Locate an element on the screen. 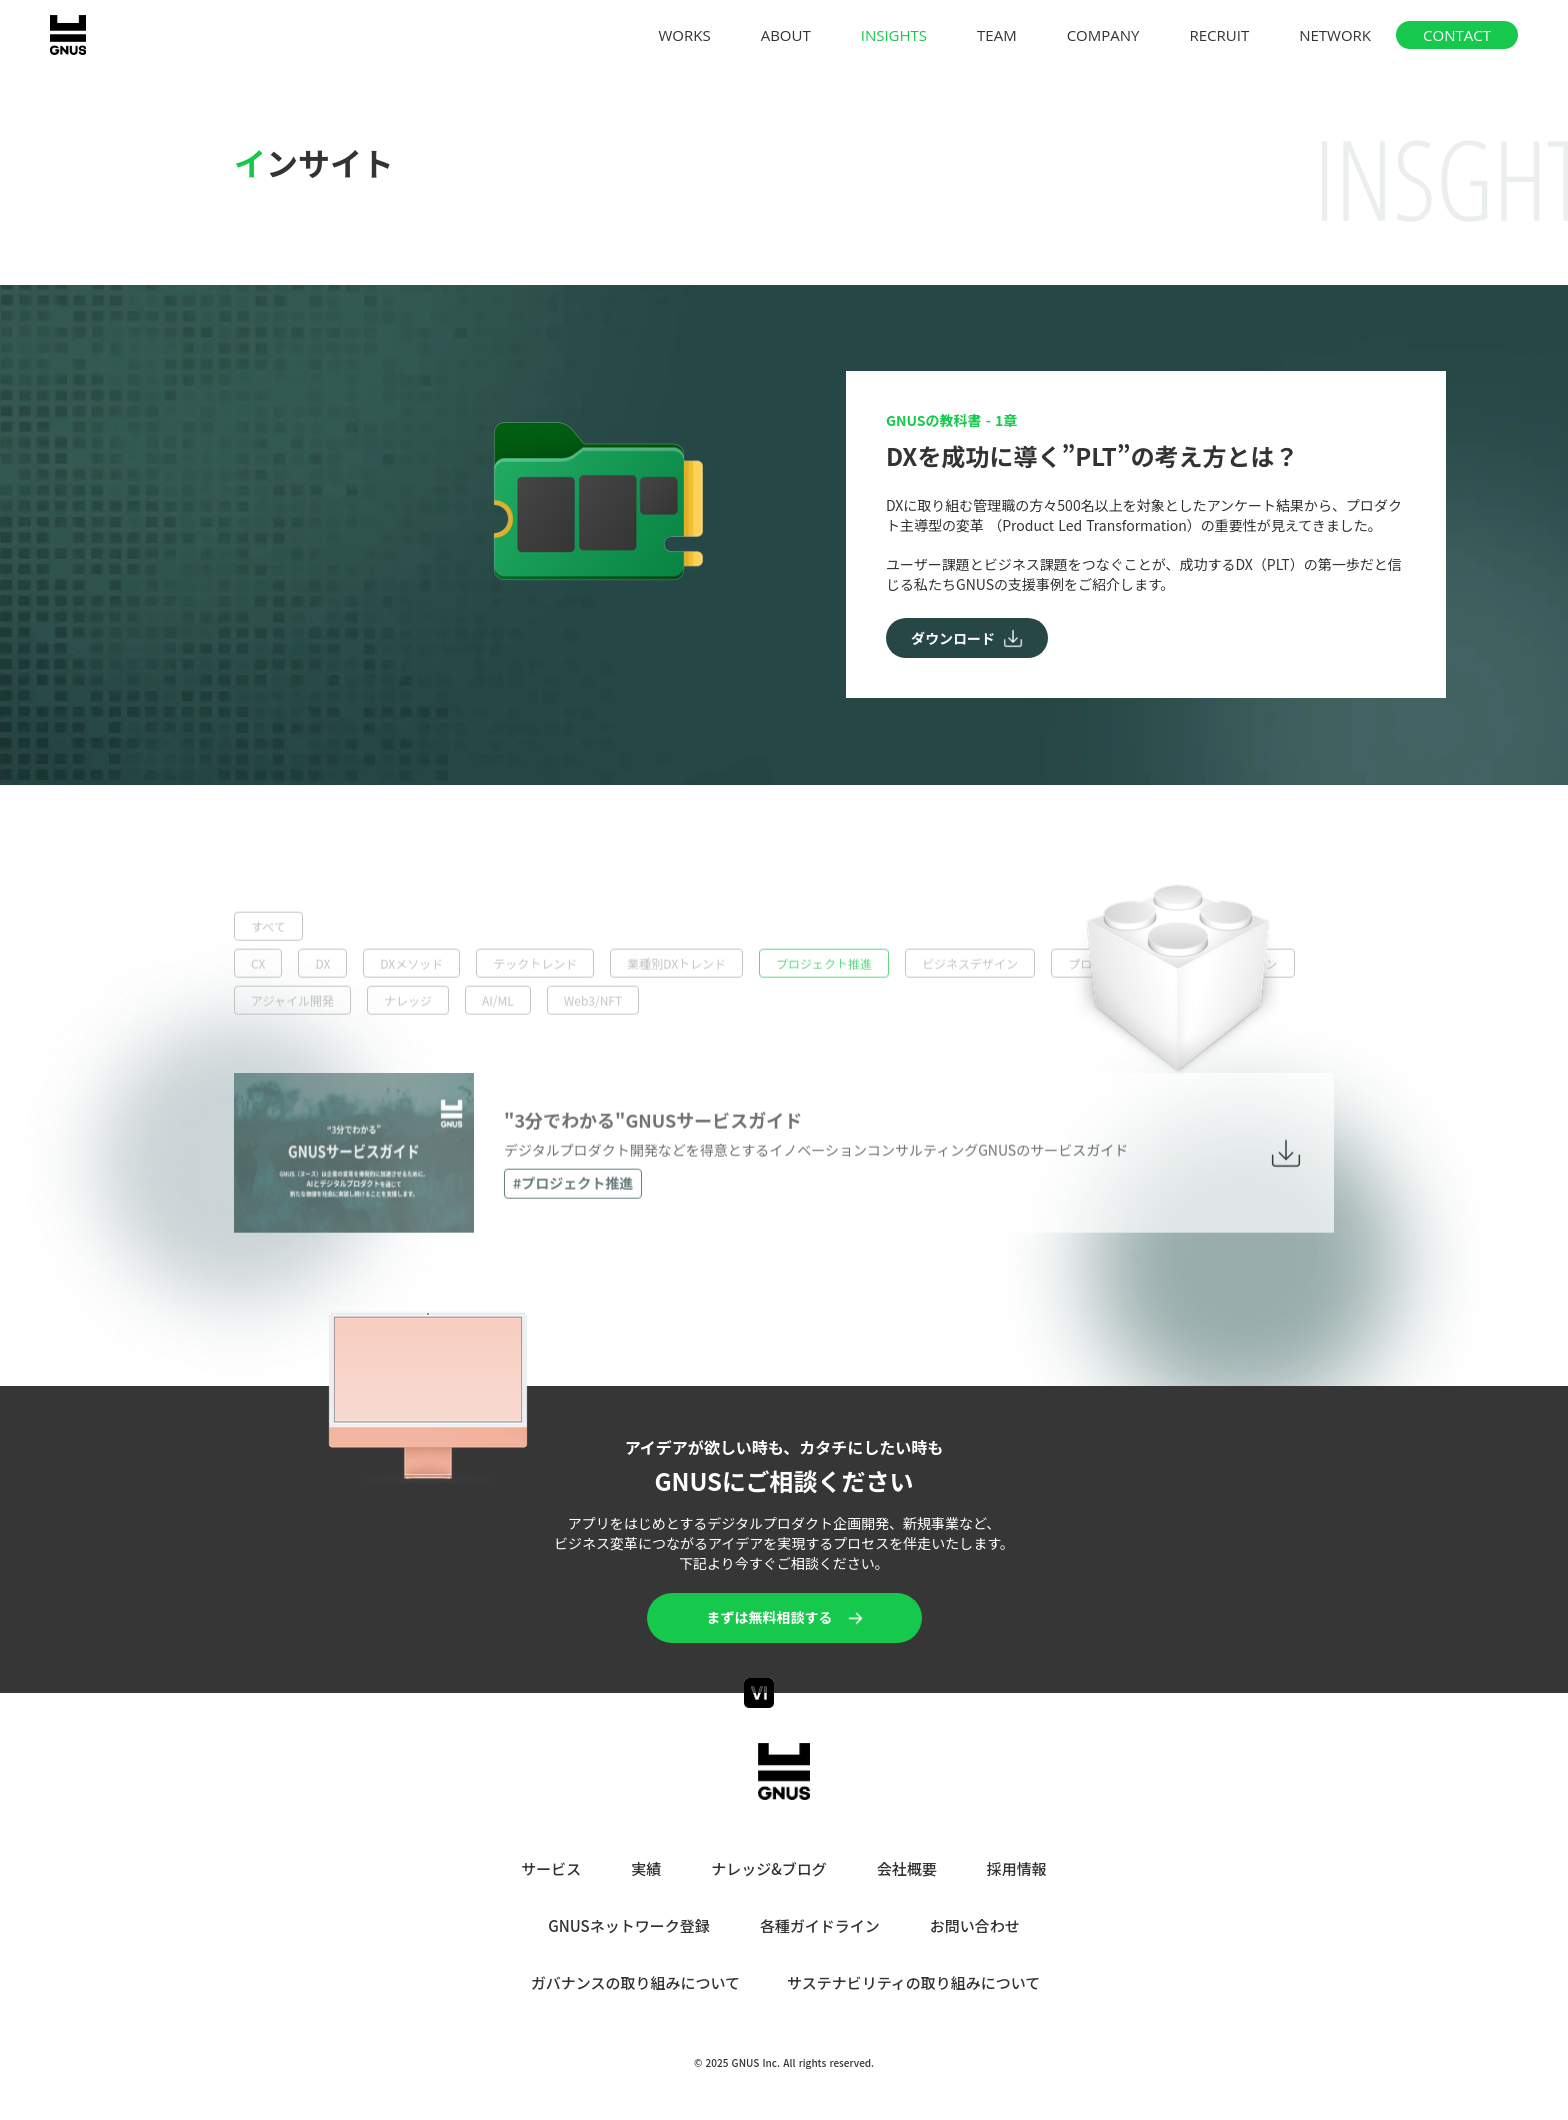  folder containing NVMe SSD storage files is located at coordinates (593, 506).